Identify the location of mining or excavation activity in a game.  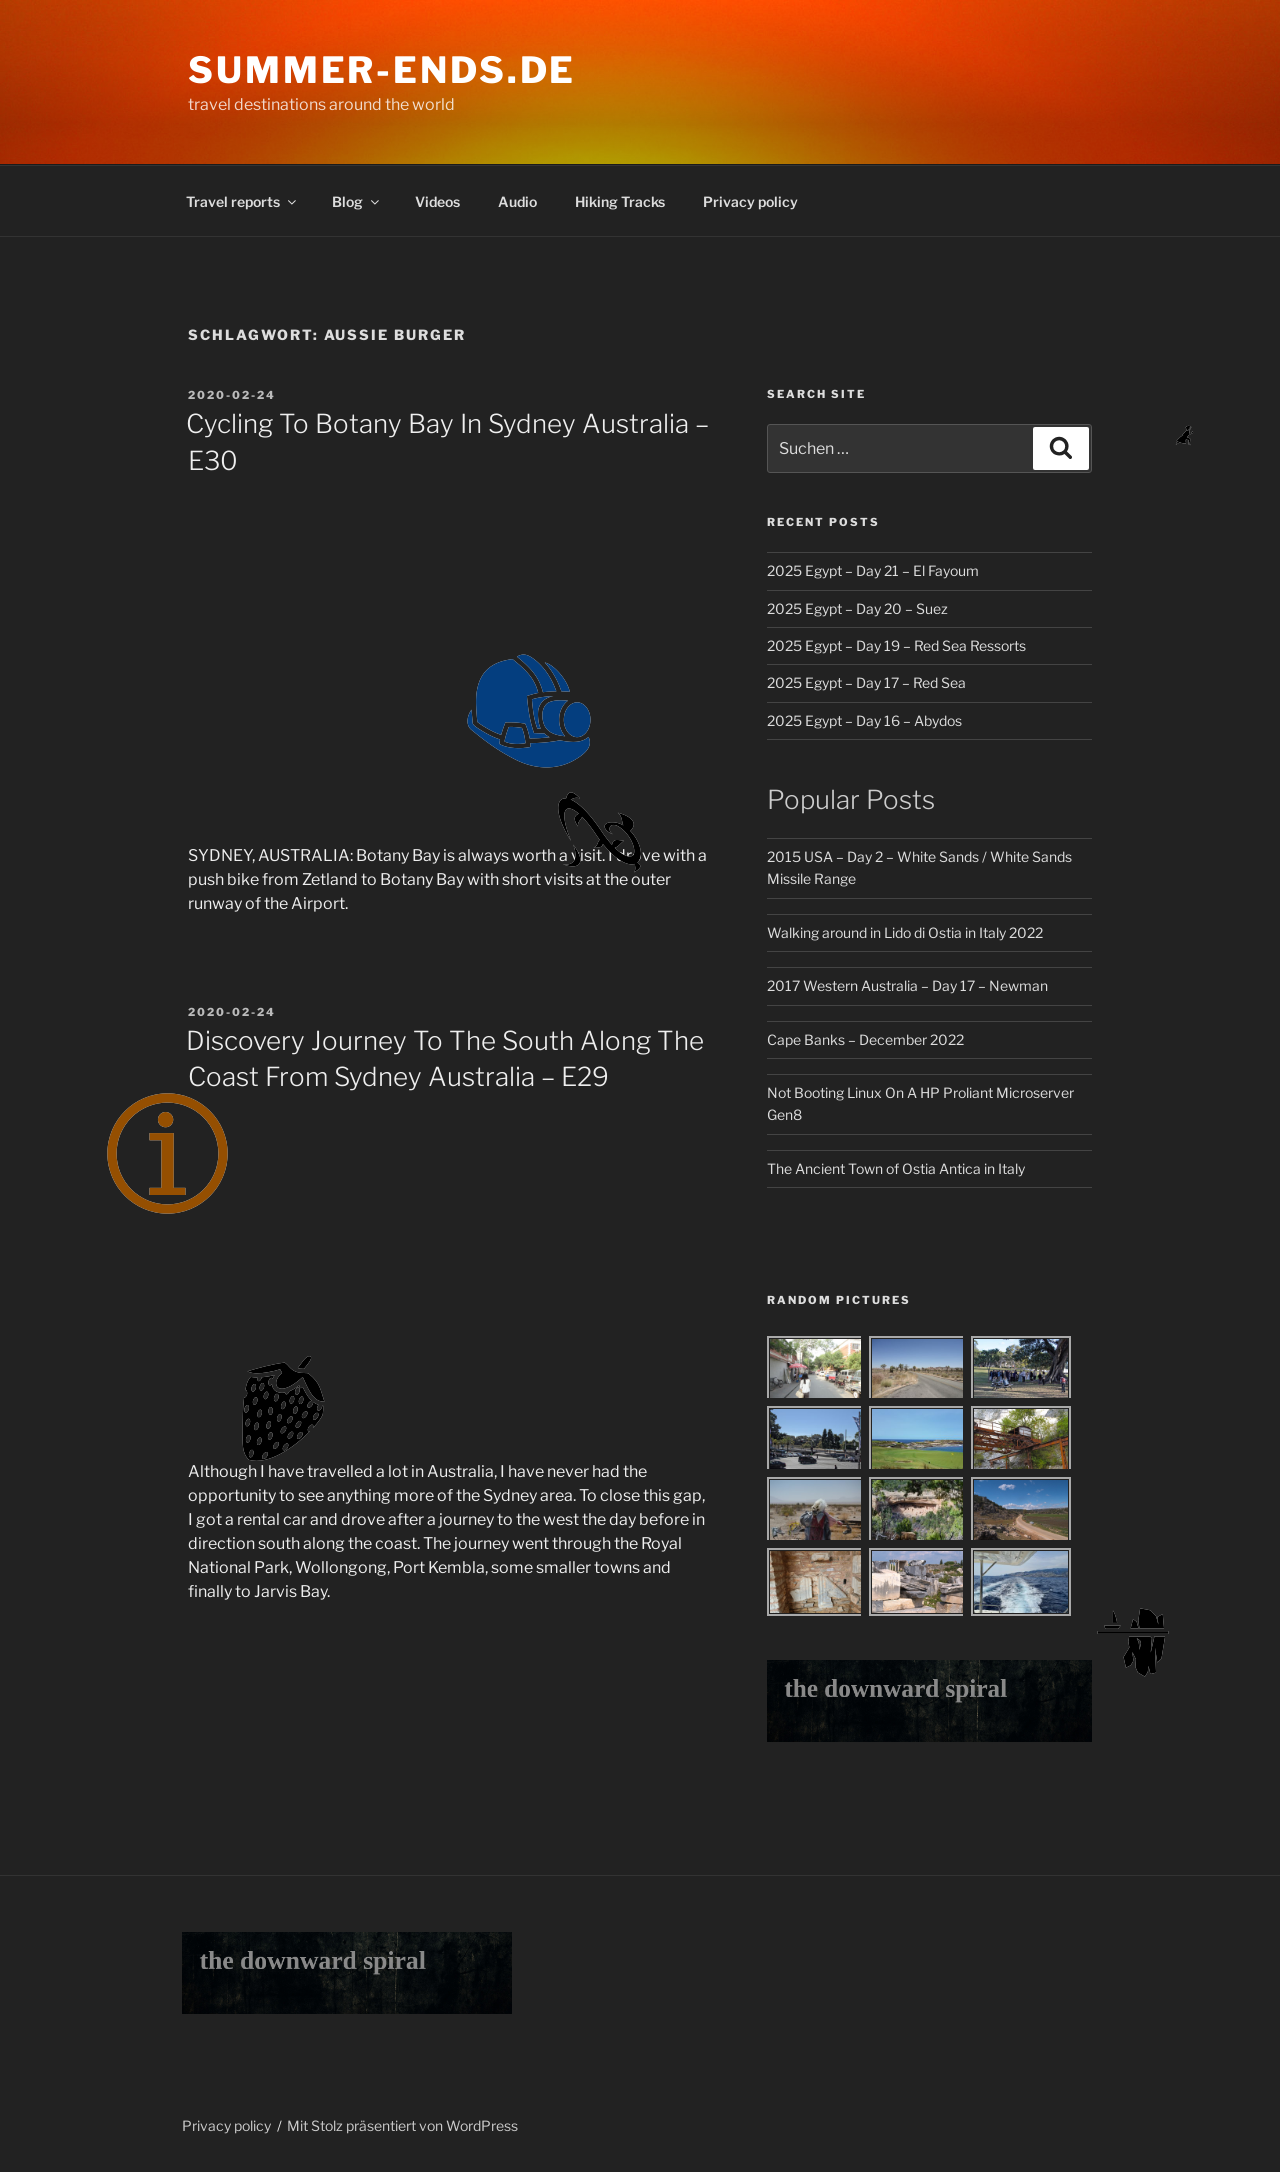
(529, 711).